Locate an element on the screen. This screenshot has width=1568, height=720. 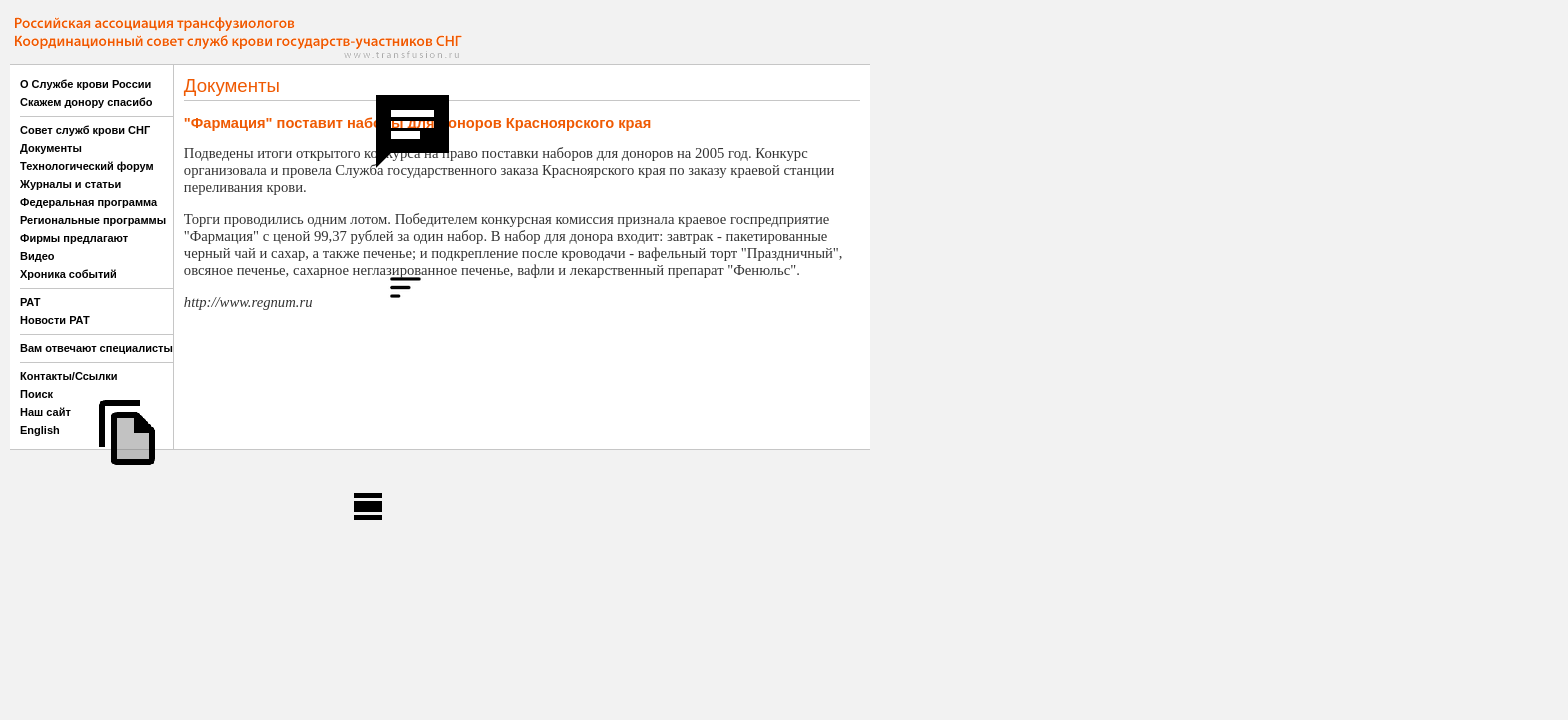
sort items in a list is located at coordinates (405, 287).